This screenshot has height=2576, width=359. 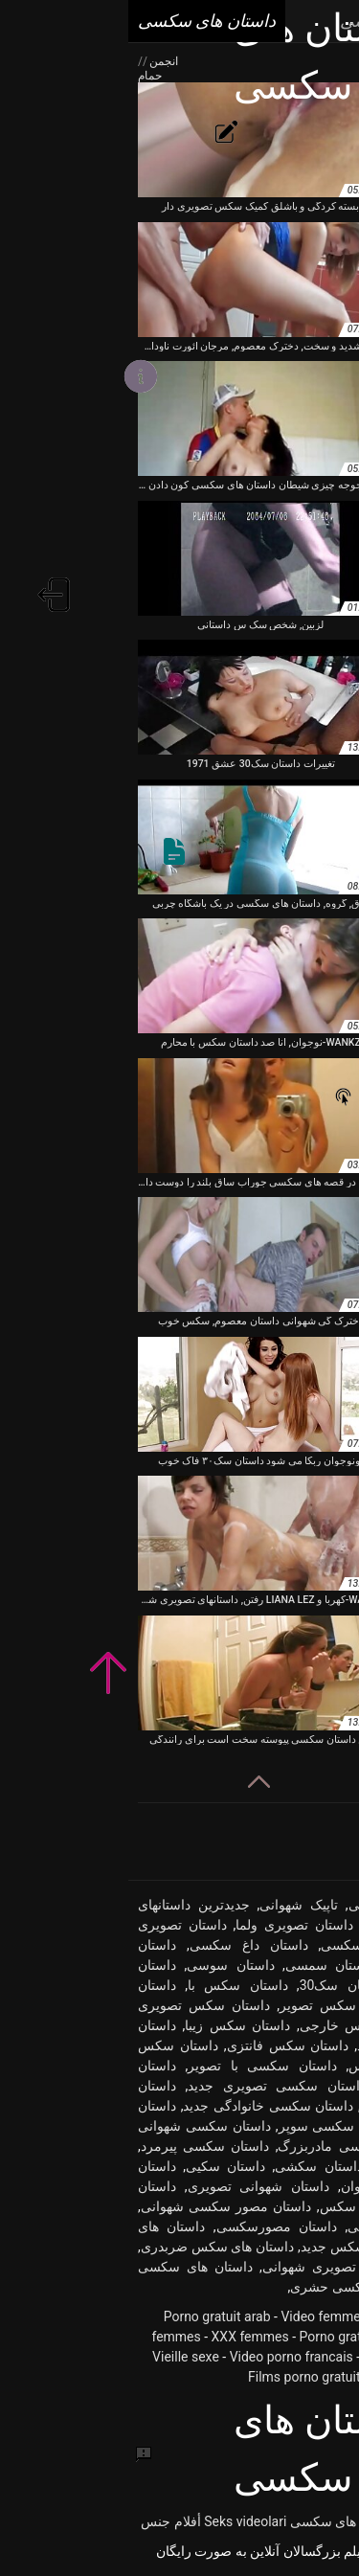 What do you see at coordinates (226, 132) in the screenshot?
I see `edit or compose a new document` at bounding box center [226, 132].